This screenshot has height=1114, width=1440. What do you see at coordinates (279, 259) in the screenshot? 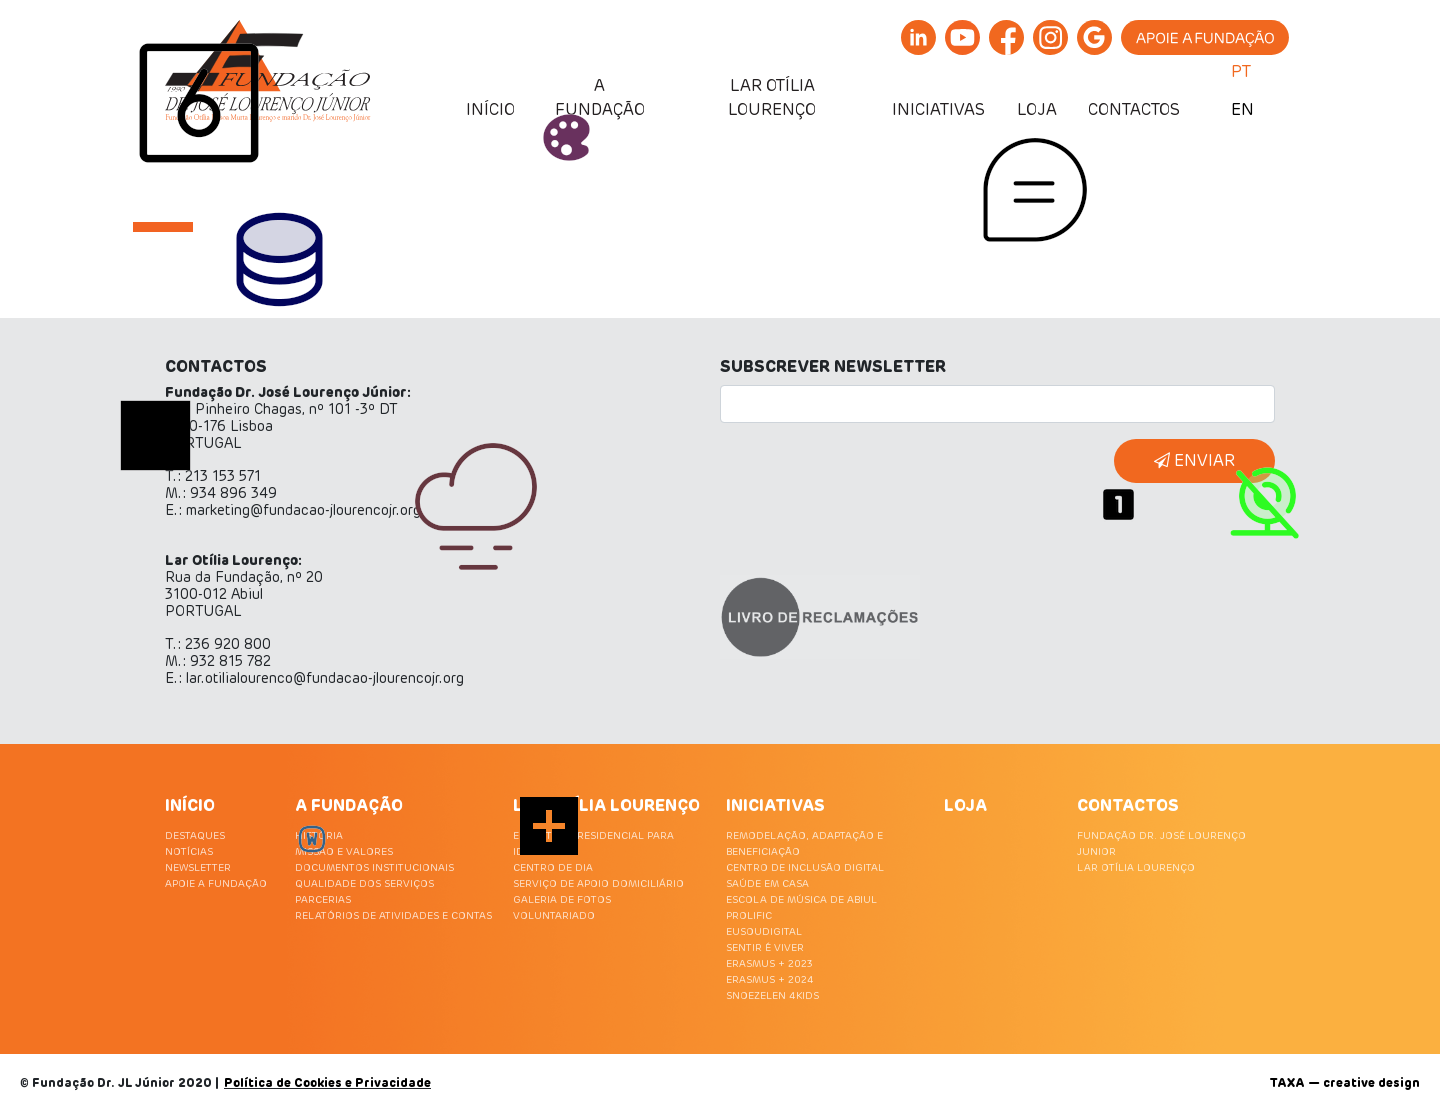
I see `access database or data storage` at bounding box center [279, 259].